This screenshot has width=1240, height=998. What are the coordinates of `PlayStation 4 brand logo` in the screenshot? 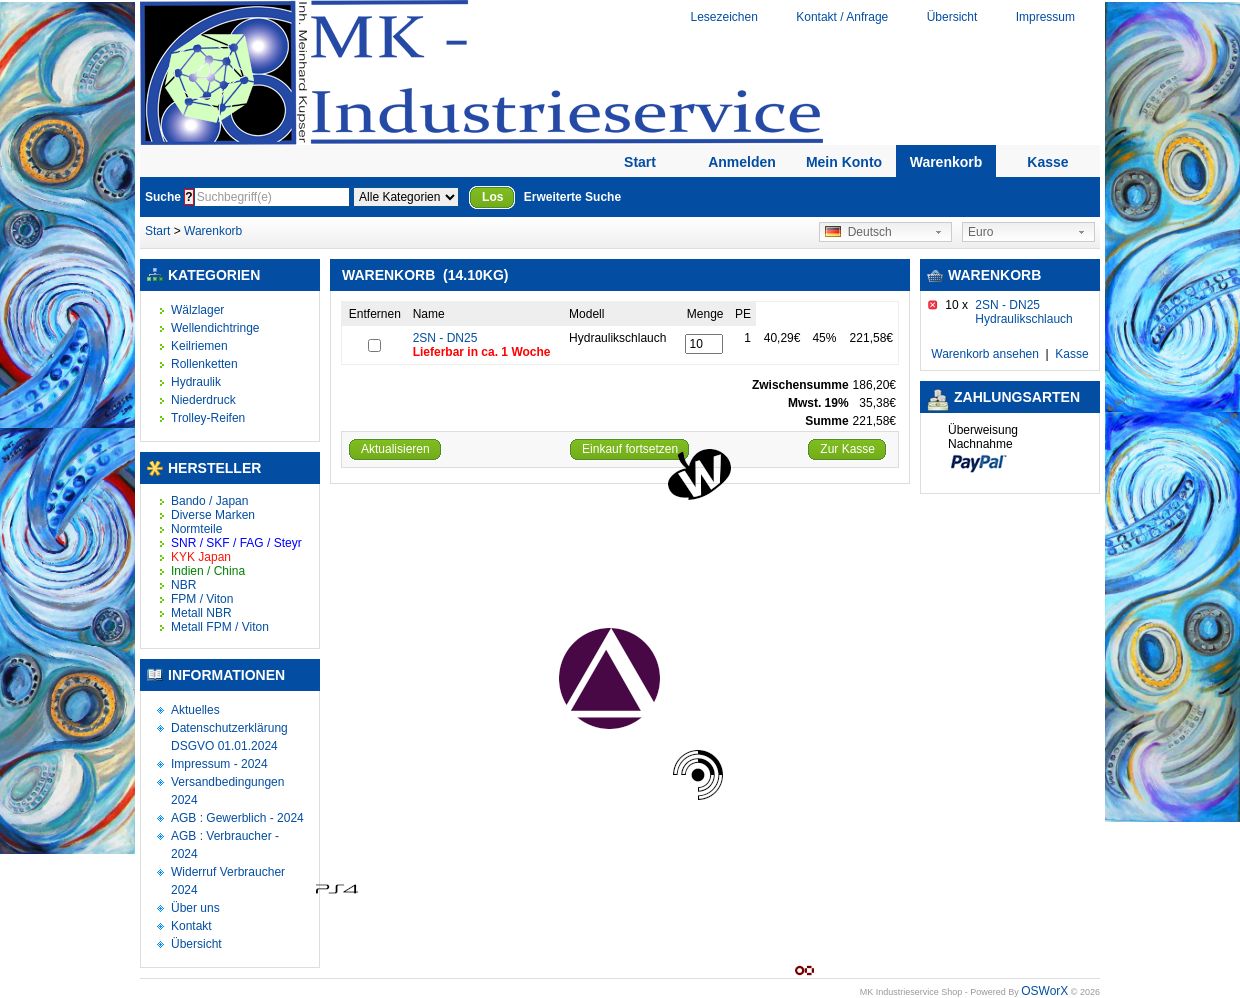 It's located at (337, 889).